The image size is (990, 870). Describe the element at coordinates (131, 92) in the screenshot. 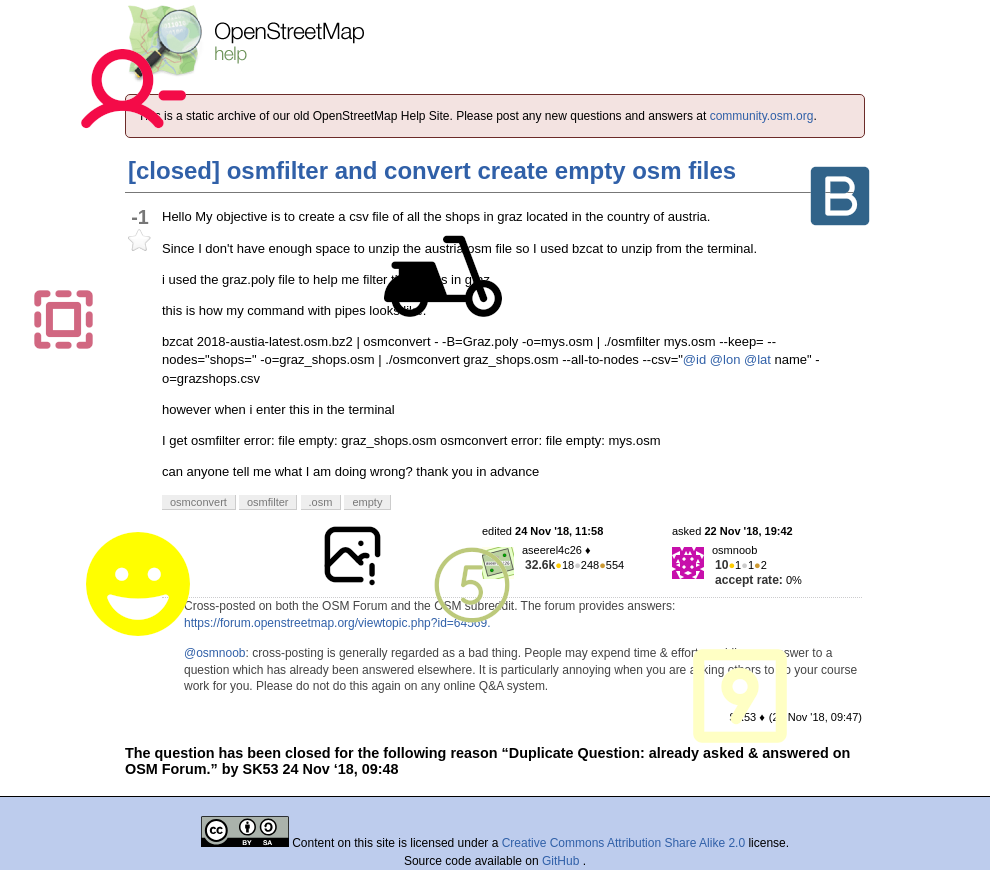

I see `remove a user or contact` at that location.